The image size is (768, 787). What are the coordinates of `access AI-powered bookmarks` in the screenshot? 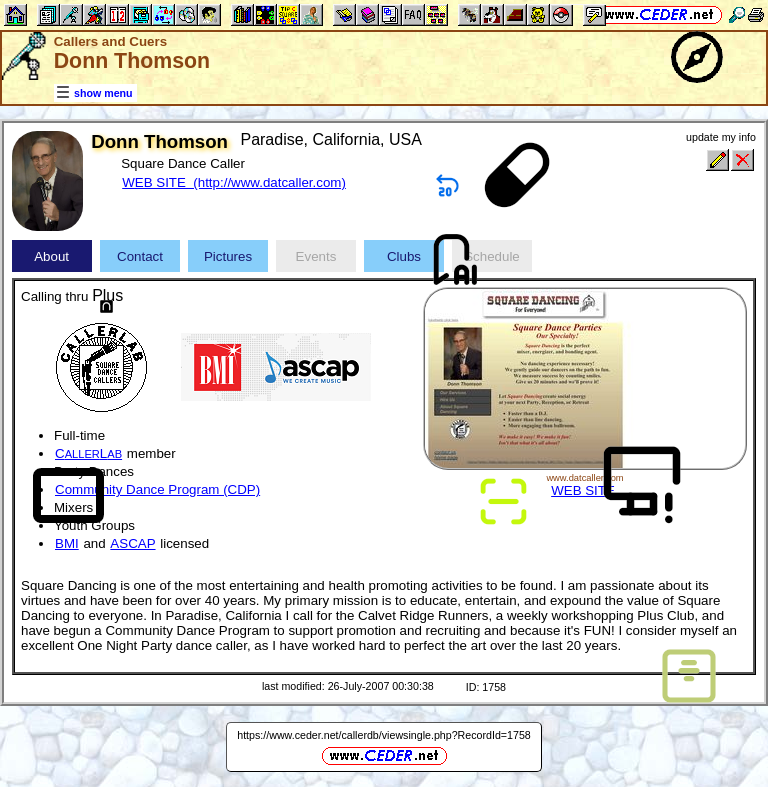 It's located at (451, 259).